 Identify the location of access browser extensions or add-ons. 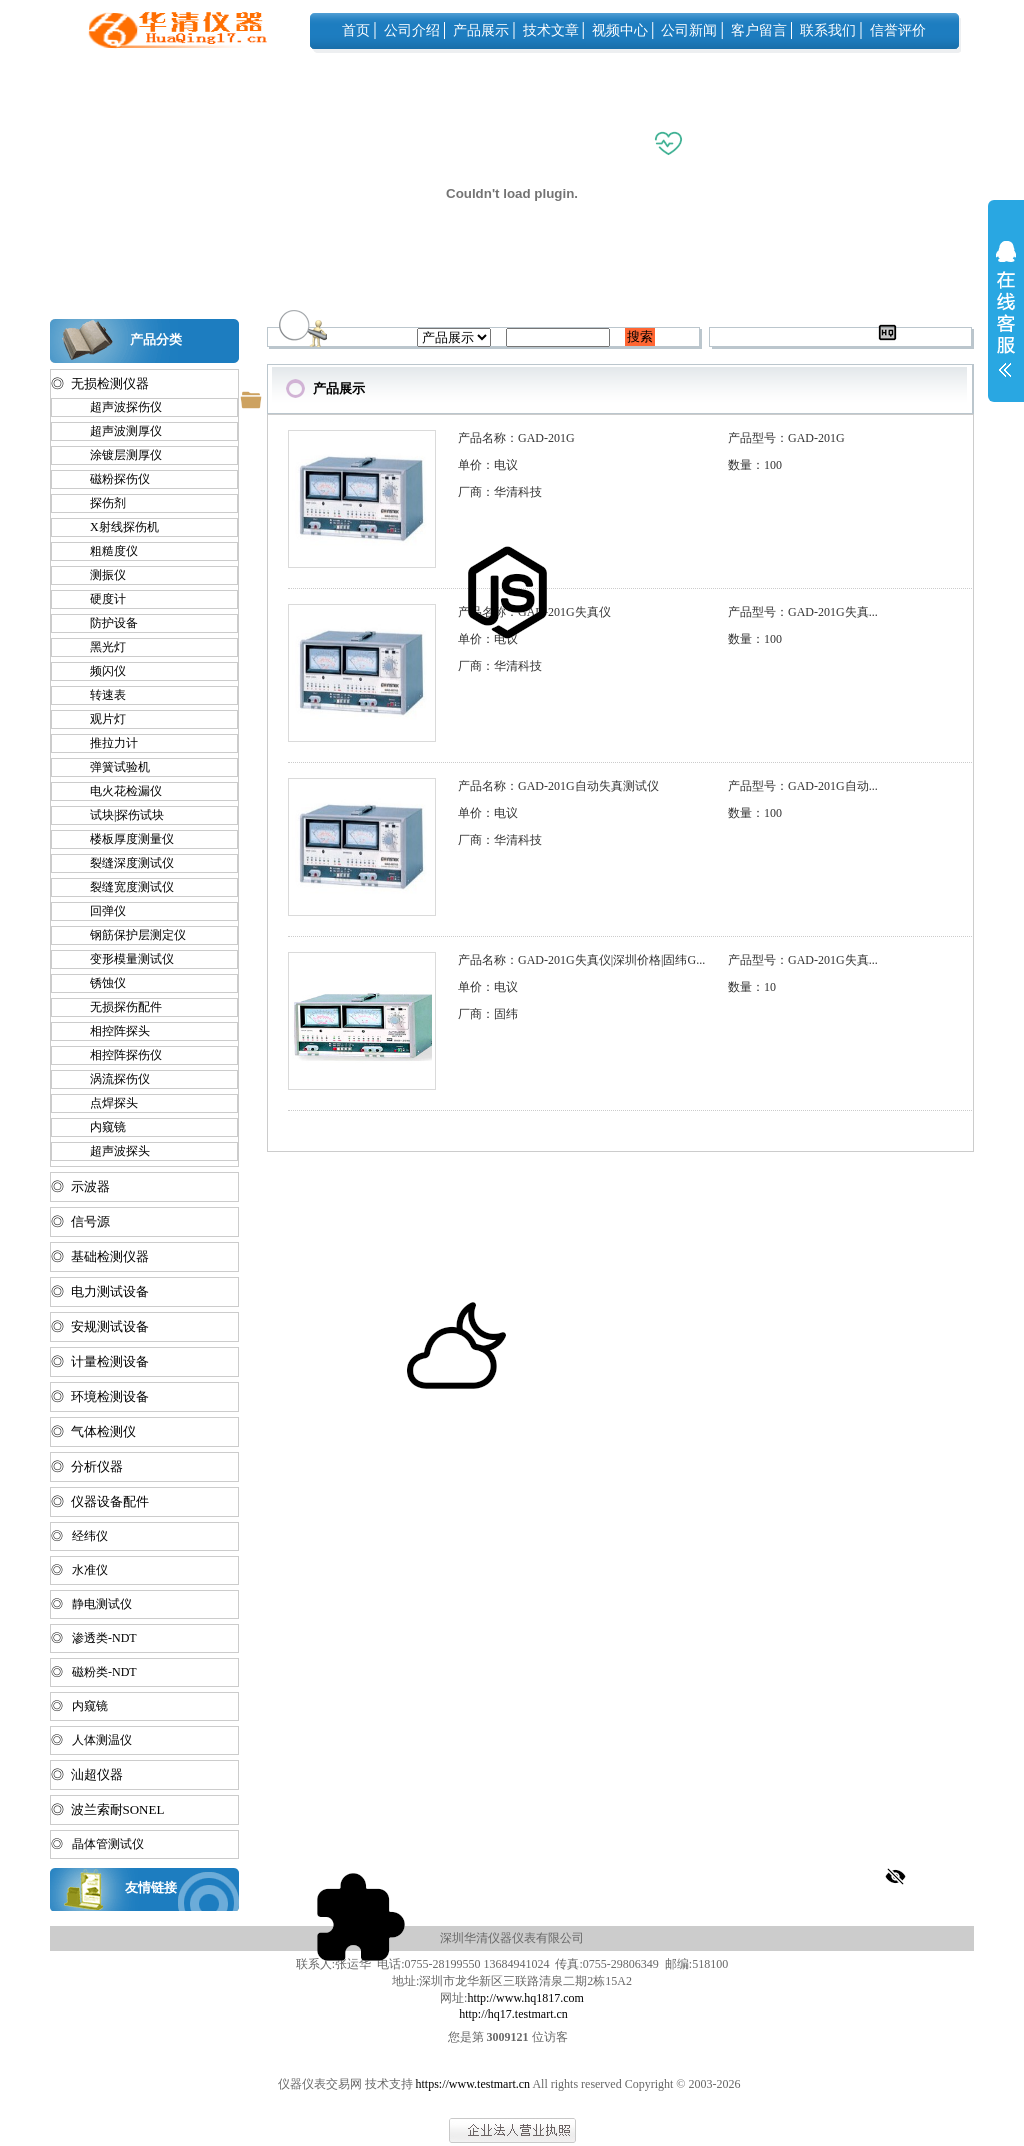
(361, 1917).